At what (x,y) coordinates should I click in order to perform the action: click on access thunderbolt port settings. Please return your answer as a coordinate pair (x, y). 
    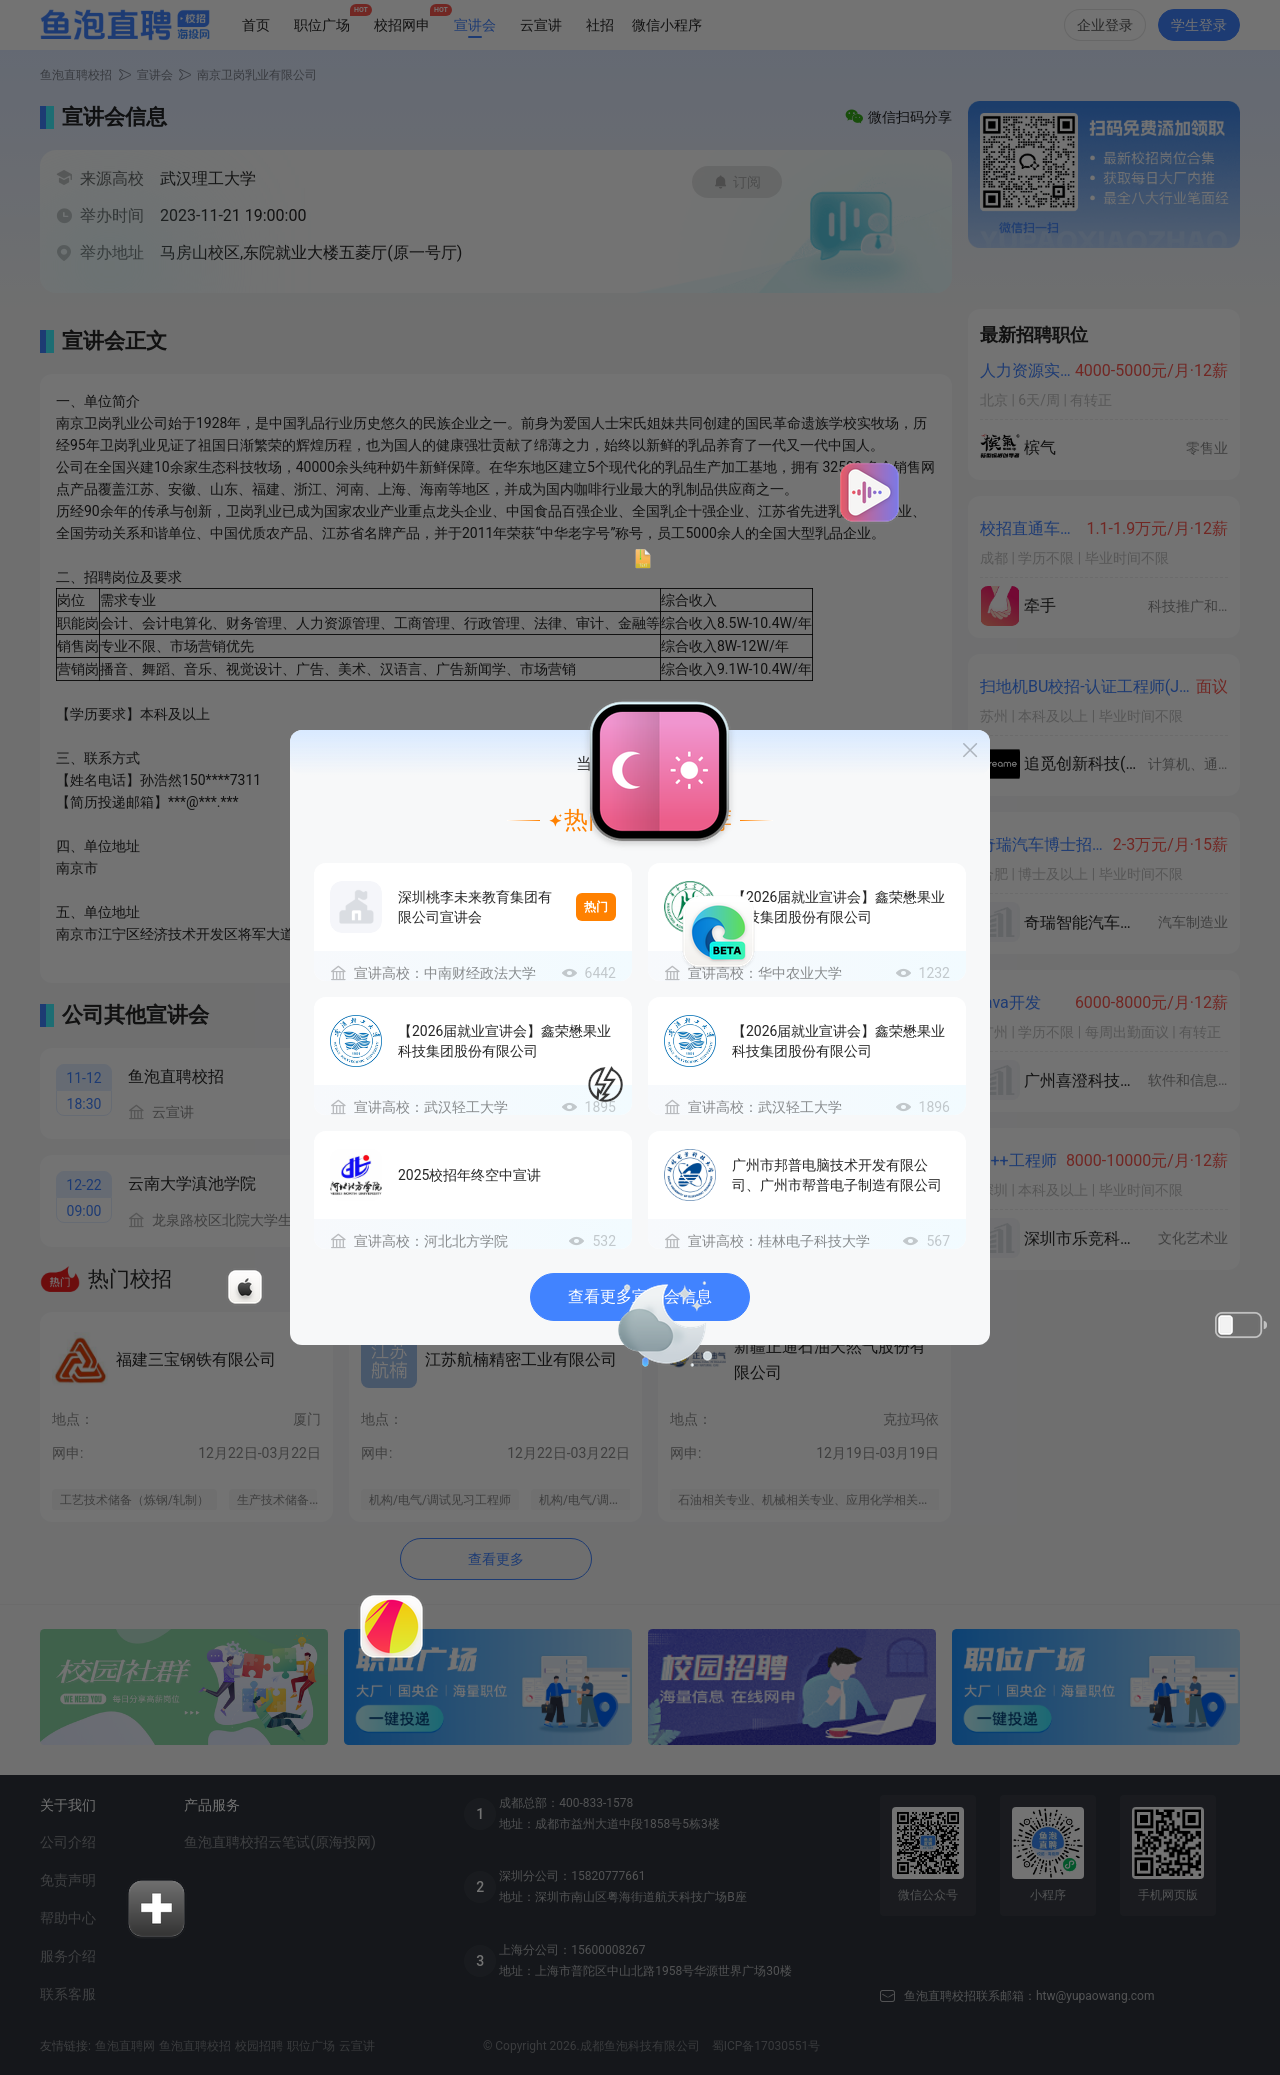
    Looking at the image, I should click on (605, 1084).